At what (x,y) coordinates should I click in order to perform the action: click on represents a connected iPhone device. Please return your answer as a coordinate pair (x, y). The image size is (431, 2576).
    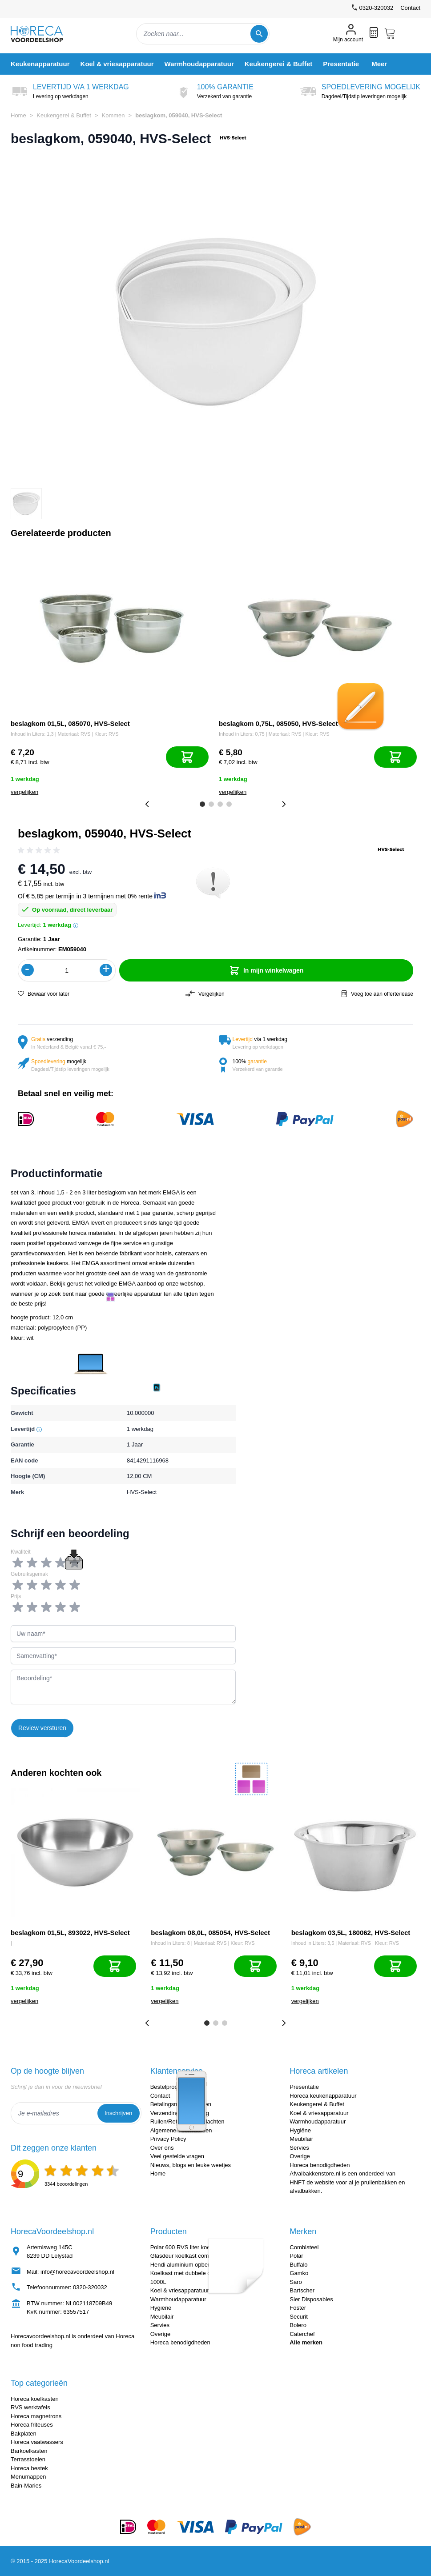
    Looking at the image, I should click on (191, 2102).